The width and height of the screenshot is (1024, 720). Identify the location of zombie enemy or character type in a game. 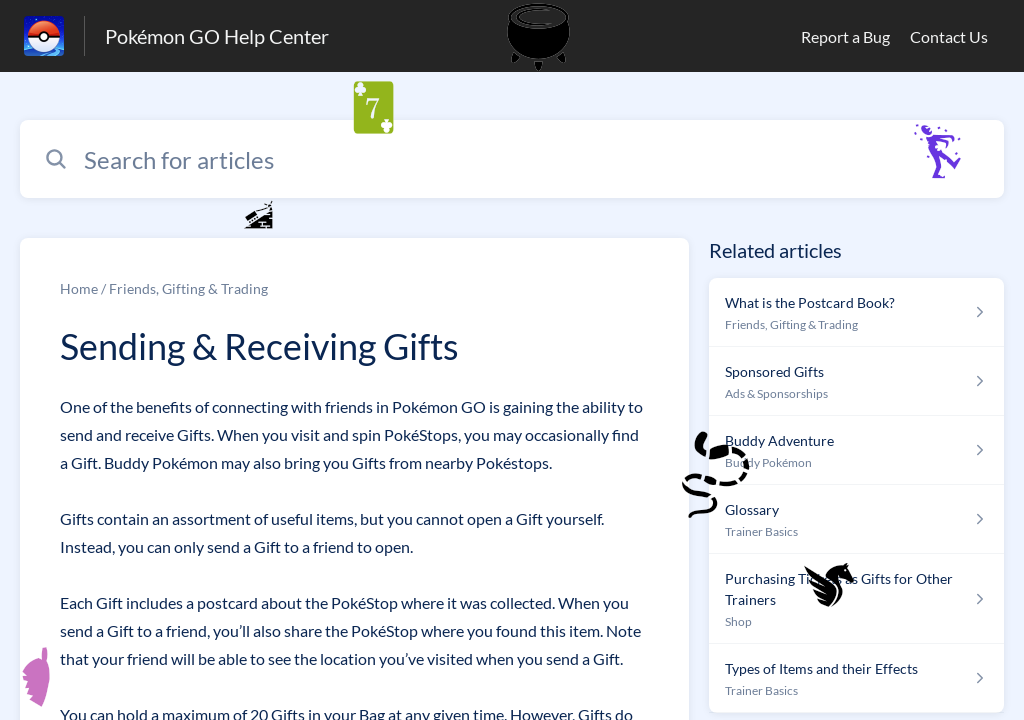
(940, 151).